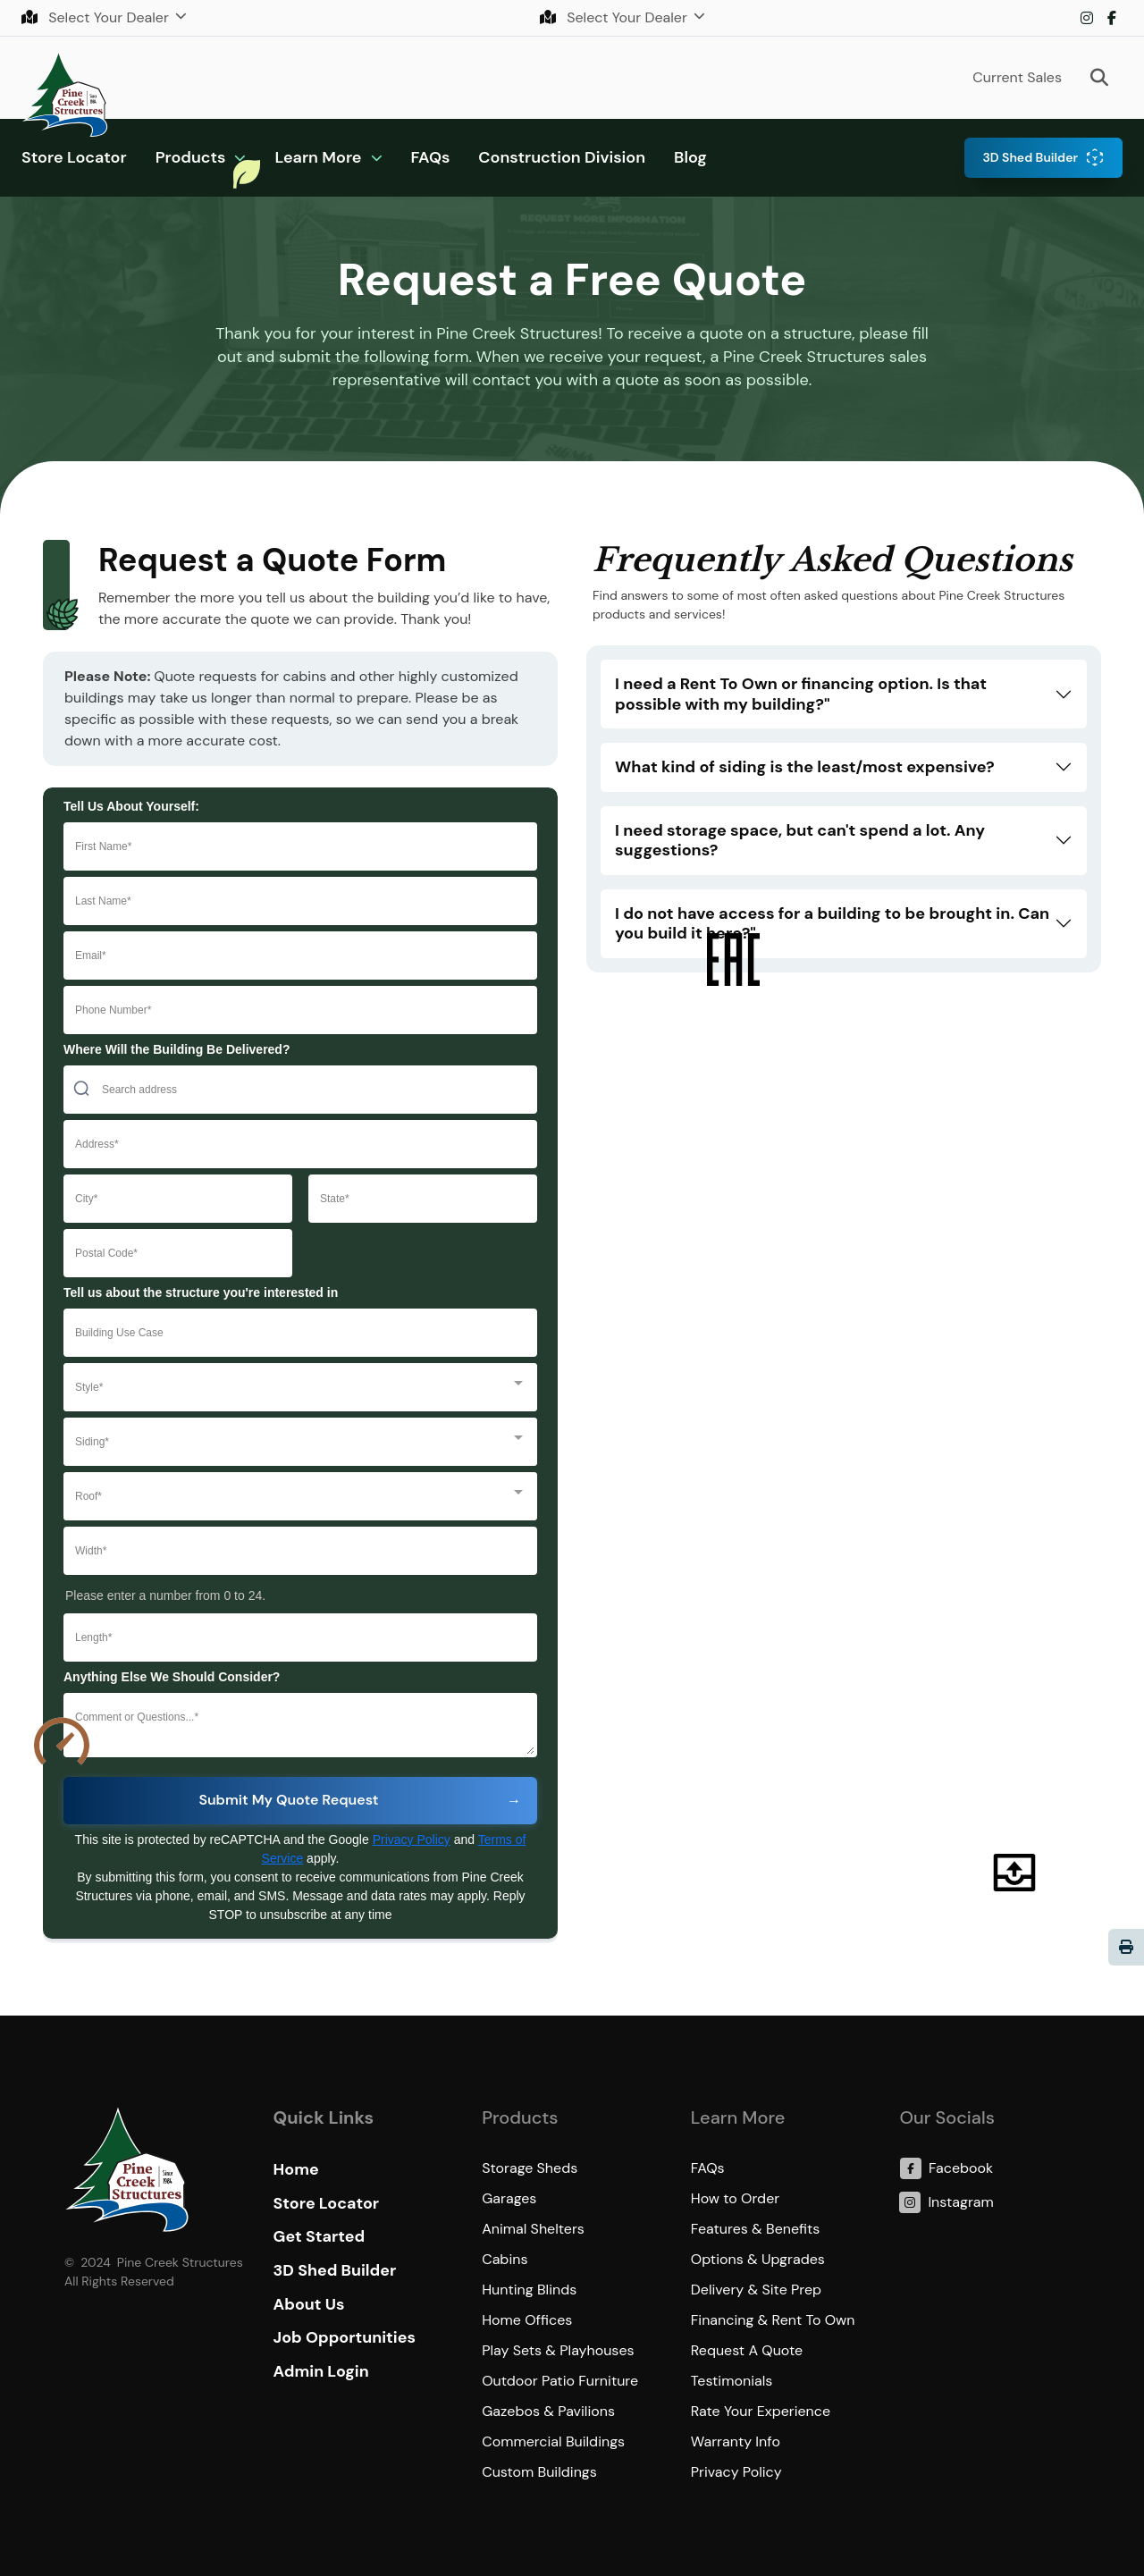 The width and height of the screenshot is (1144, 2576). Describe the element at coordinates (733, 959) in the screenshot. I see `EAC (Eurasian Conformity) certification mark` at that location.